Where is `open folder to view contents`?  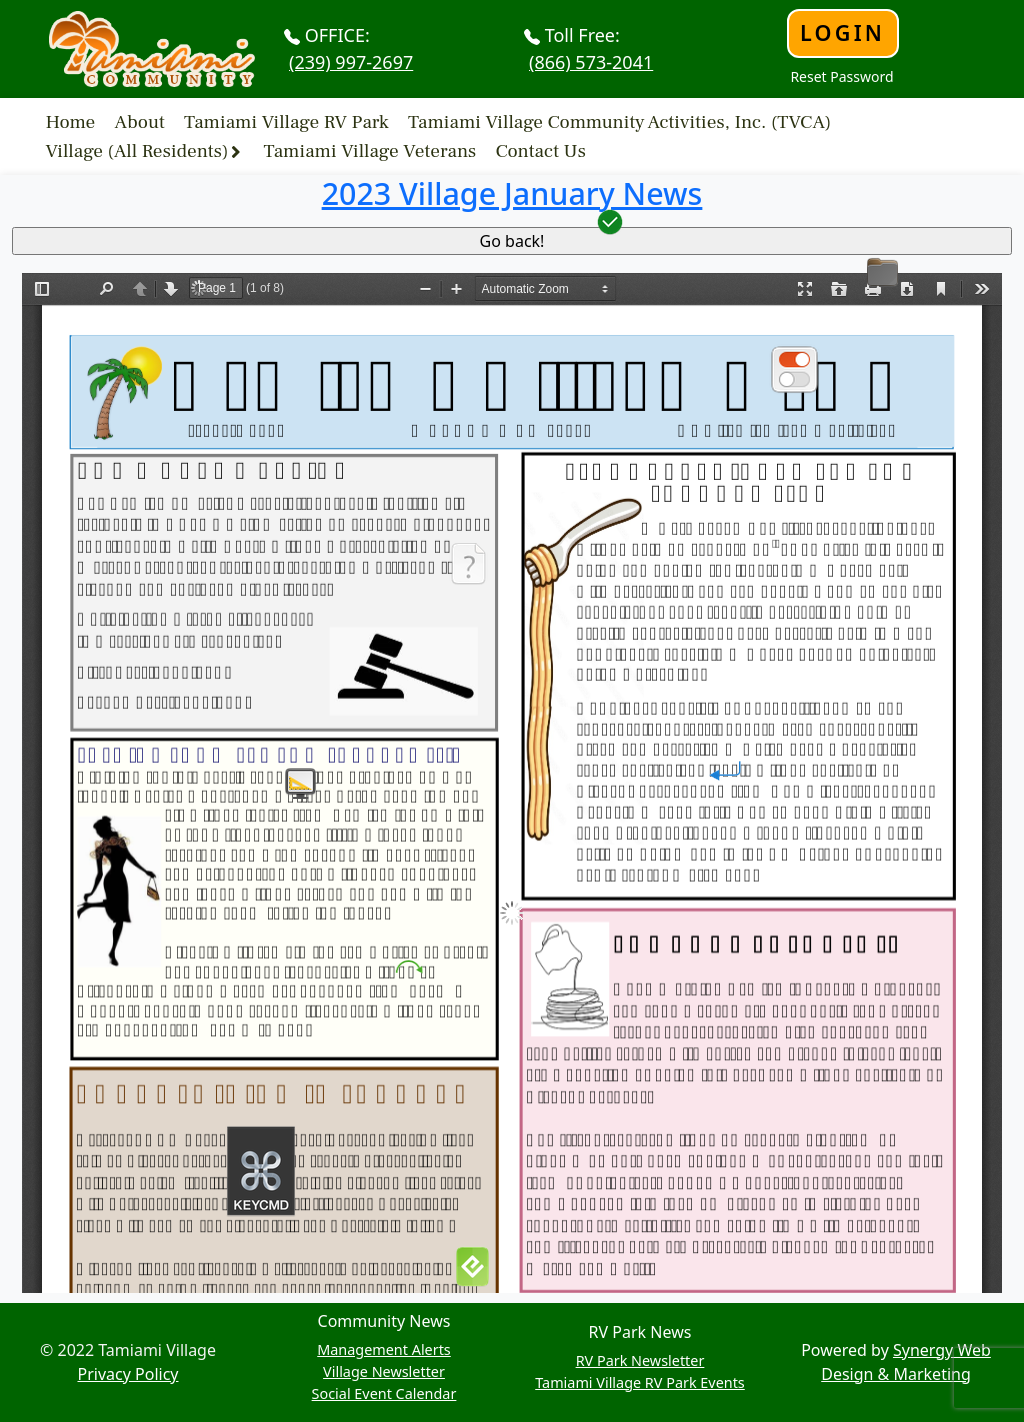
open folder to view contents is located at coordinates (882, 271).